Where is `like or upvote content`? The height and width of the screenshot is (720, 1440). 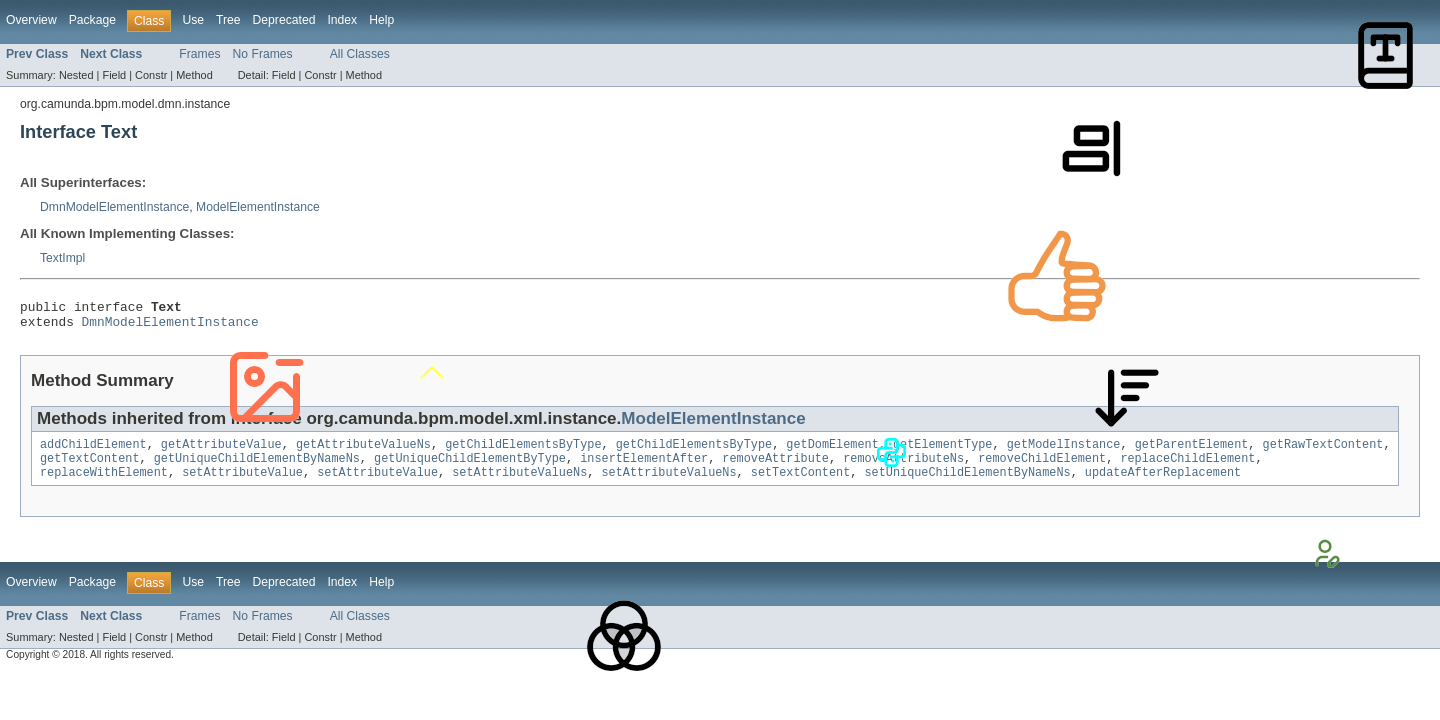 like or upvote content is located at coordinates (1057, 276).